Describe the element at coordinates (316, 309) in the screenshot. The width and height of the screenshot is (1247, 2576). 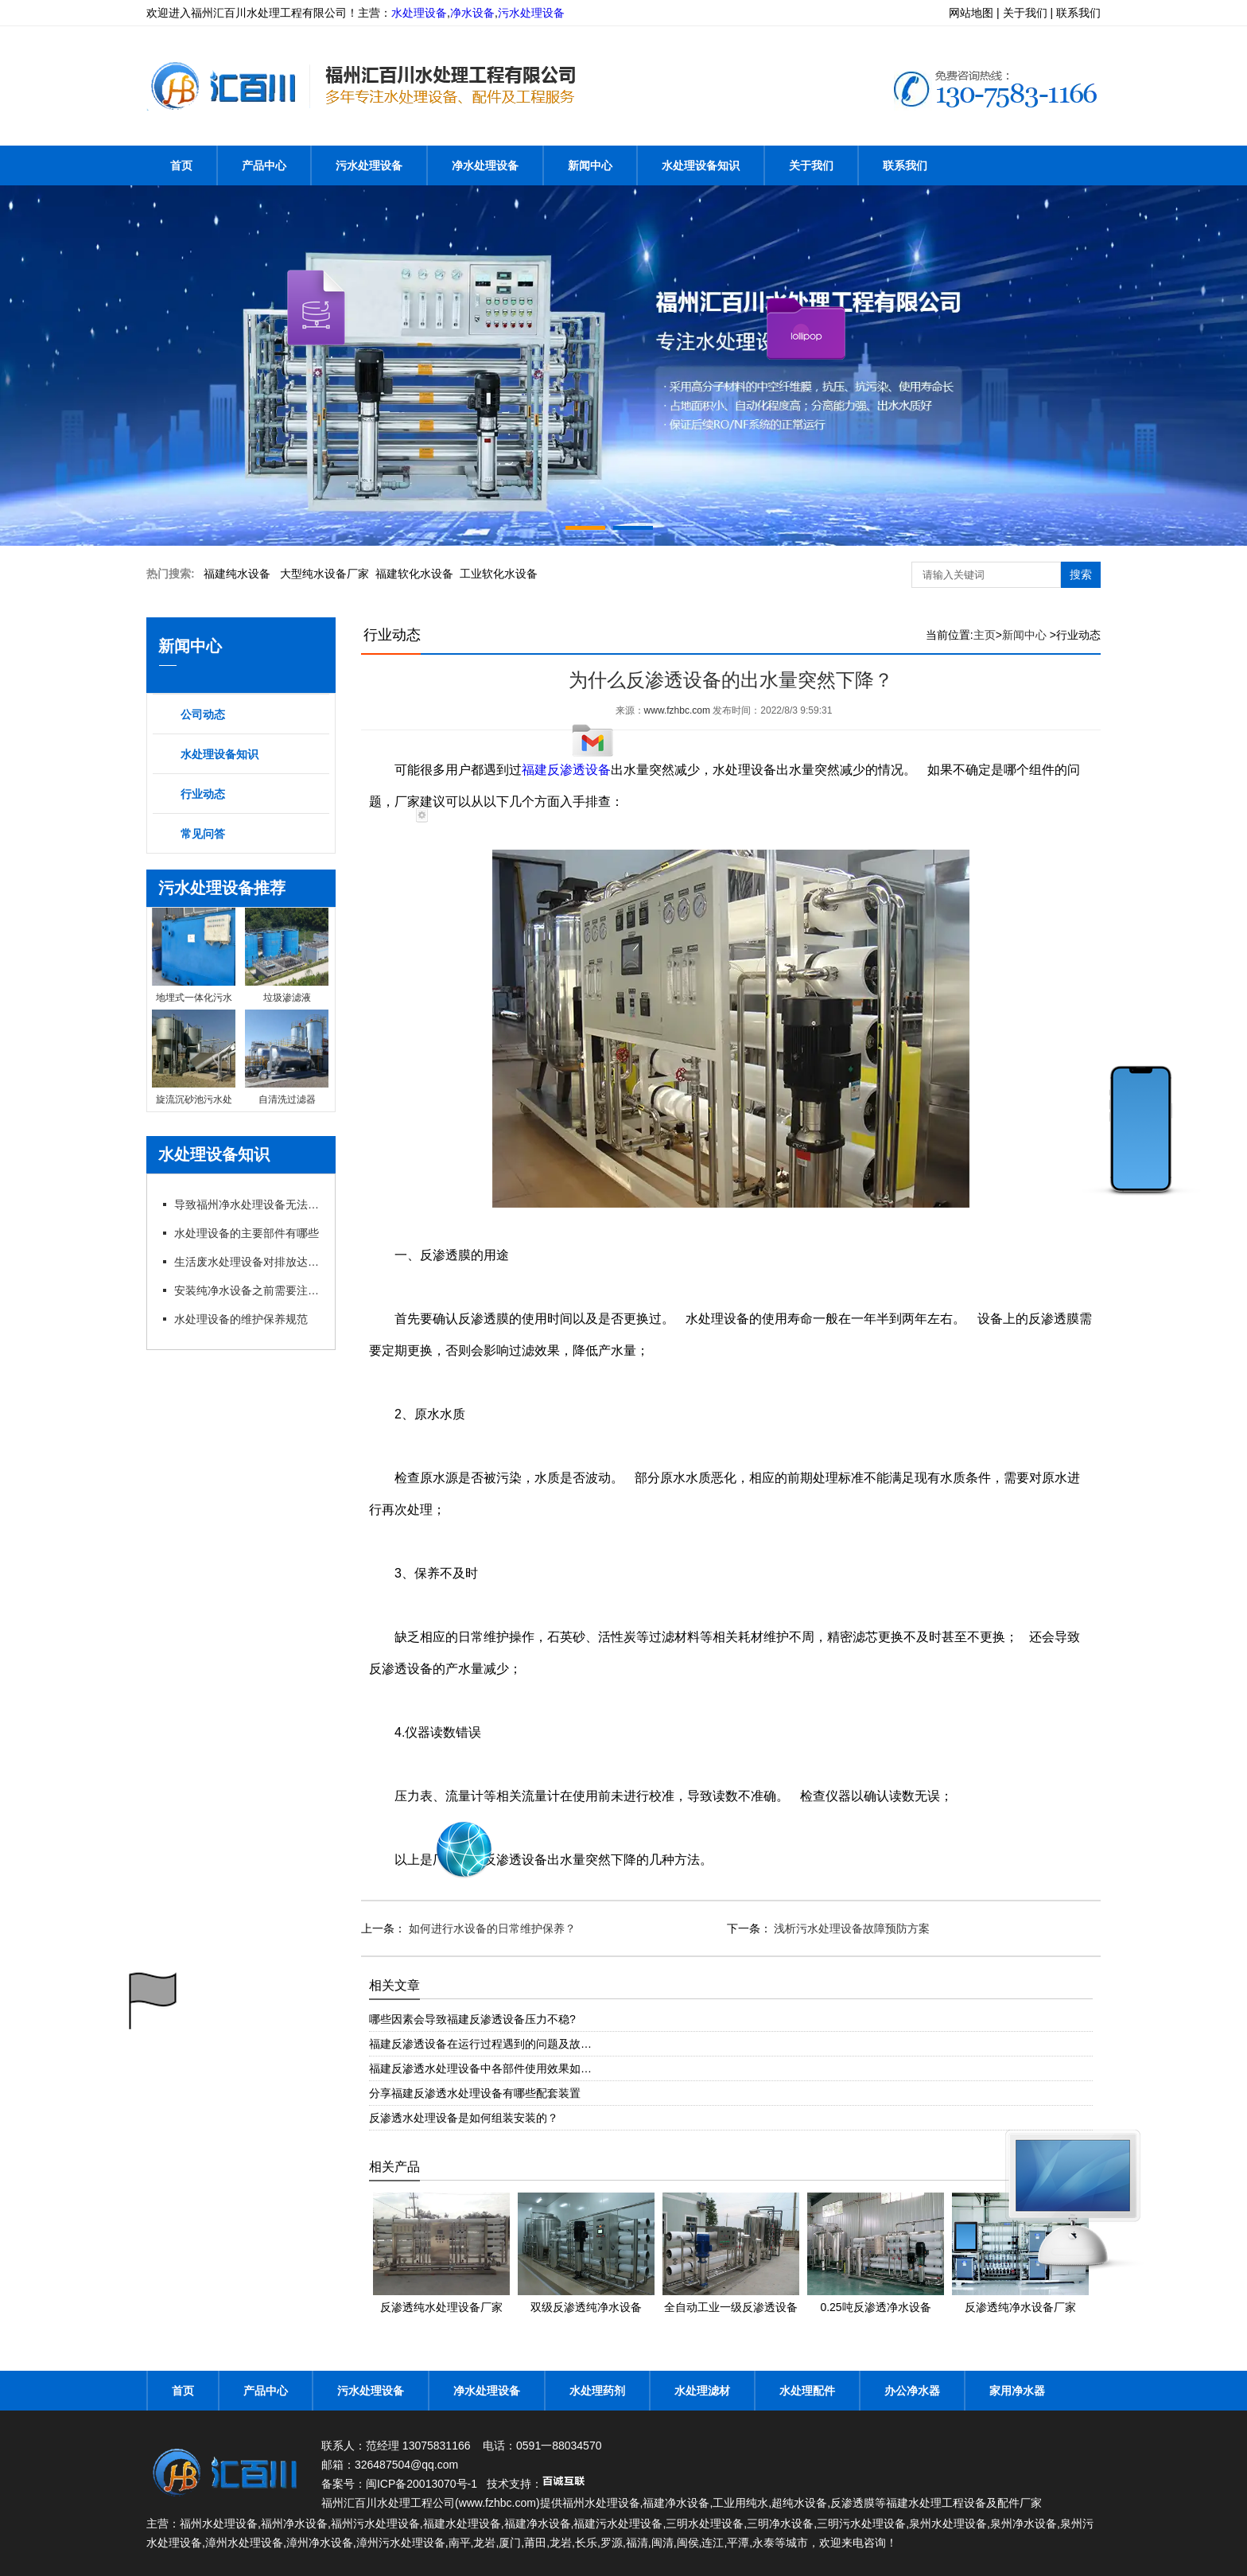
I see `kexi database project shortcut file` at that location.